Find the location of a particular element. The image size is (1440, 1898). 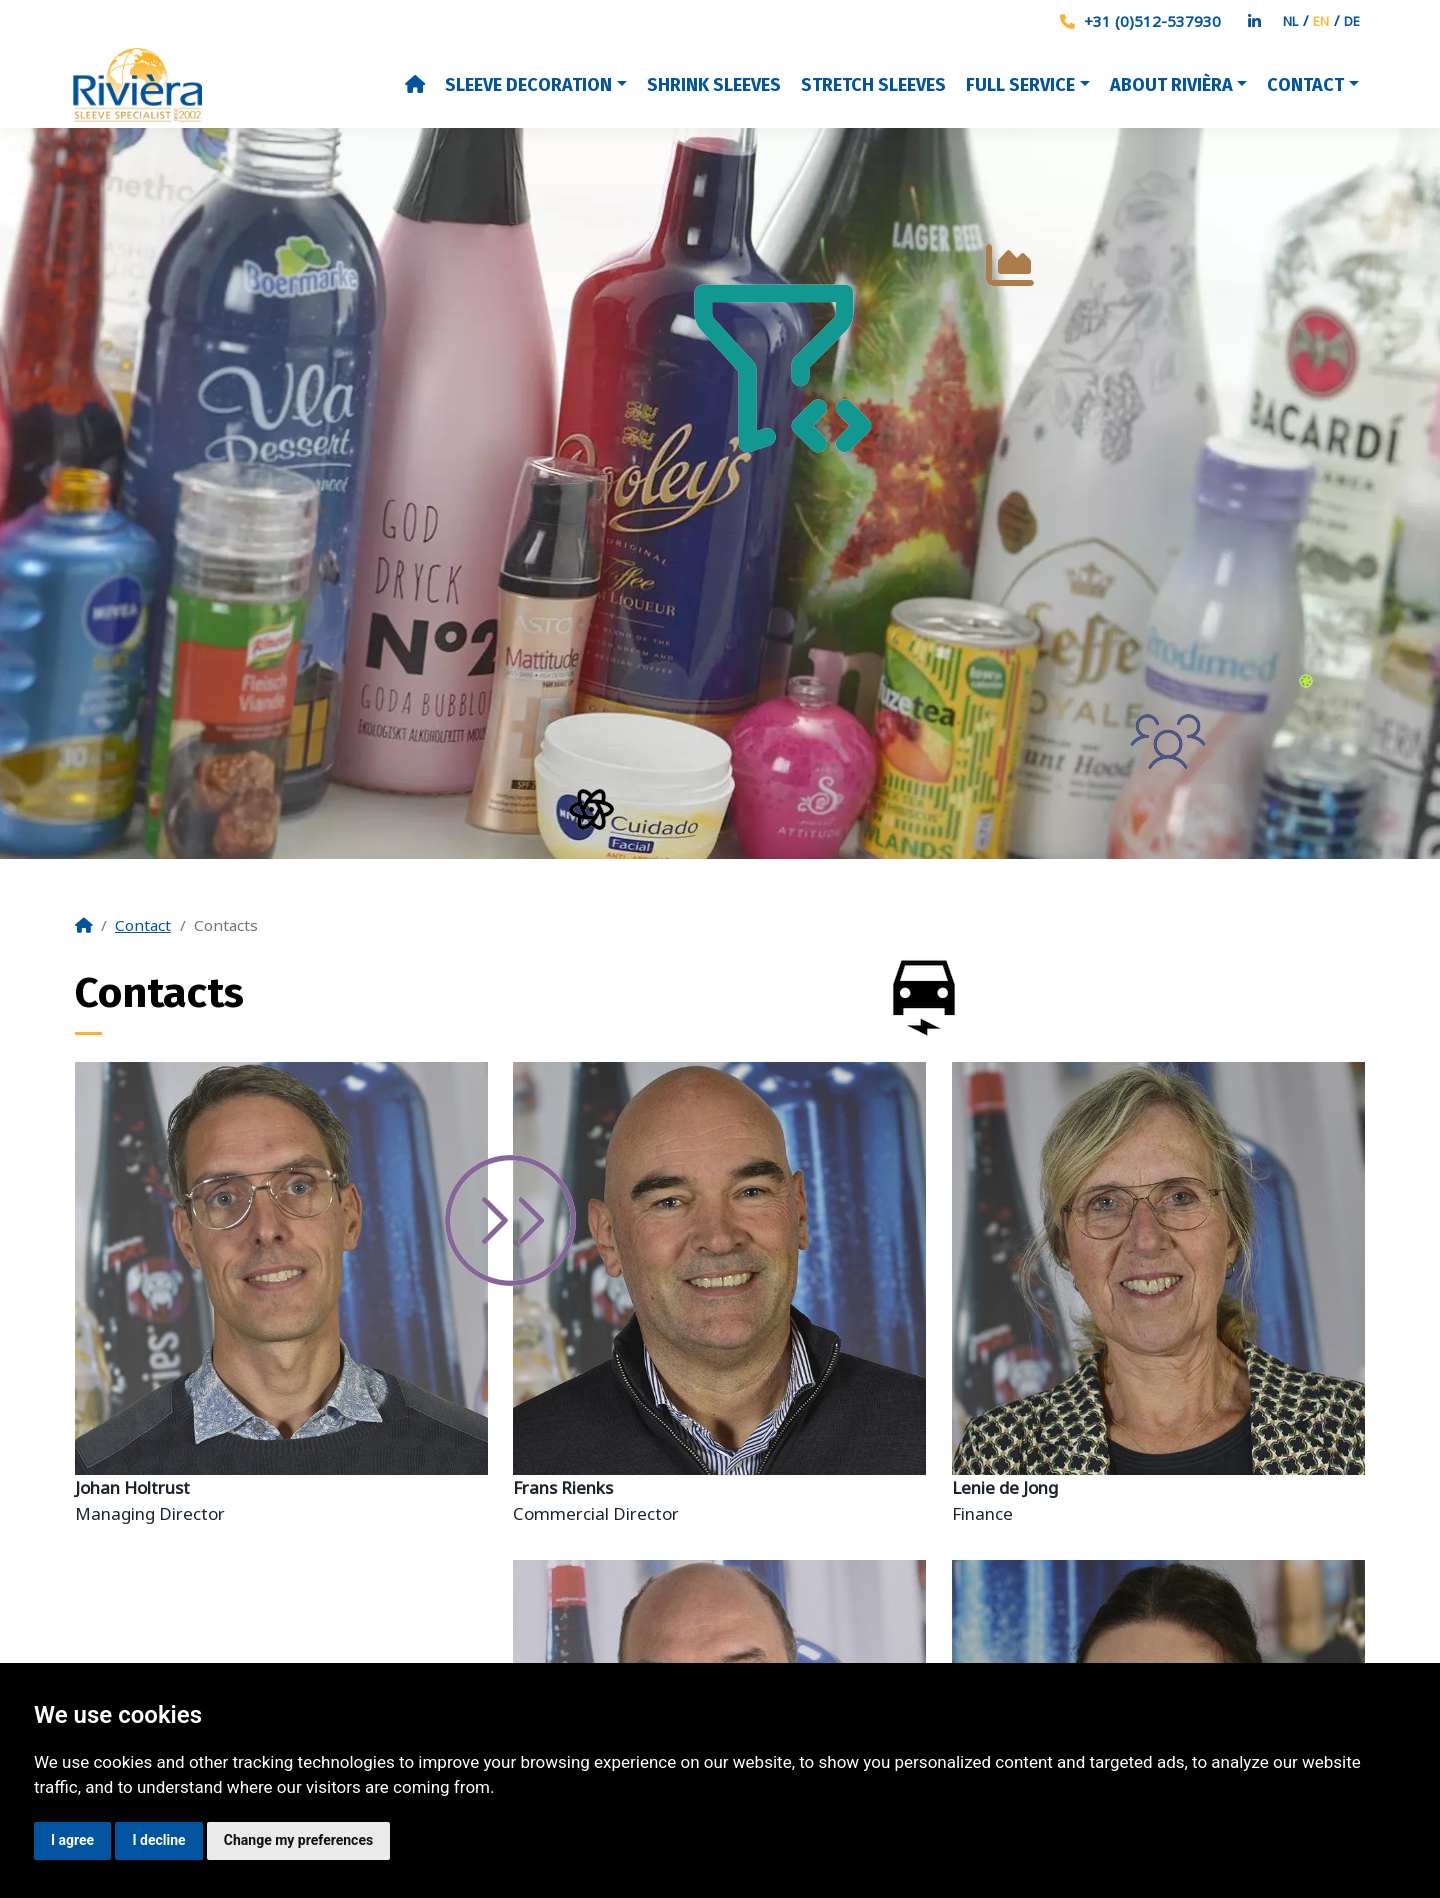

view area chart analytics is located at coordinates (1010, 265).